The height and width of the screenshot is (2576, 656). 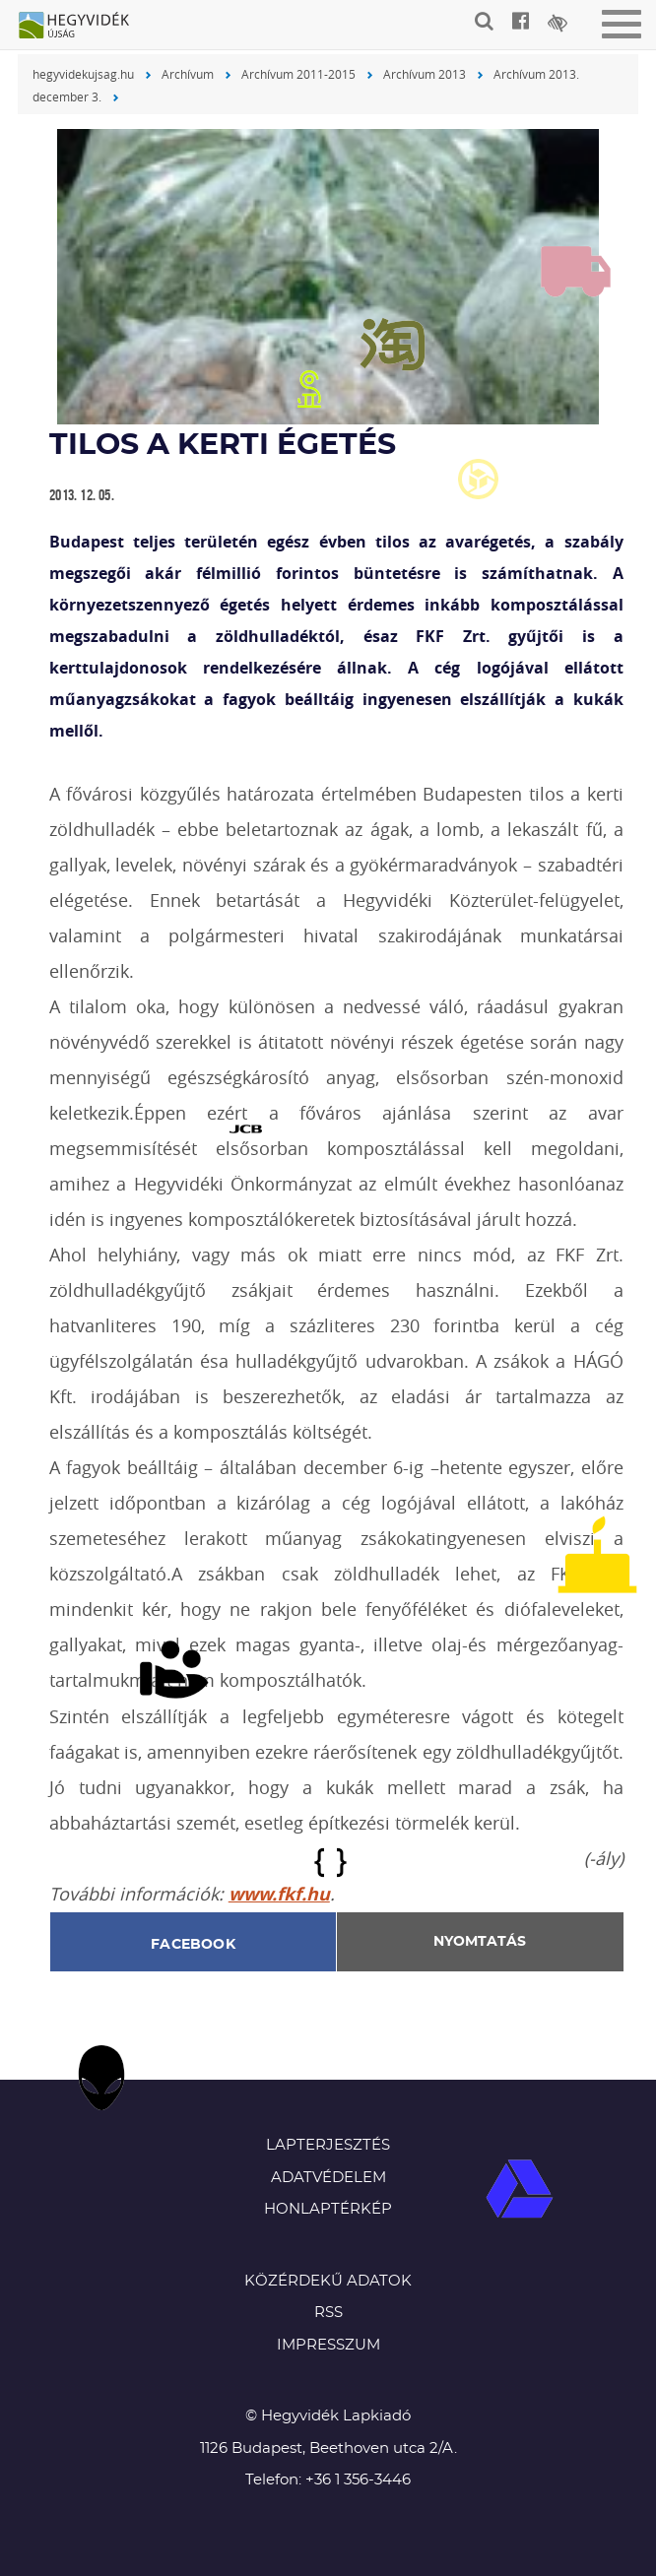 What do you see at coordinates (519, 2189) in the screenshot?
I see `open Google Drive` at bounding box center [519, 2189].